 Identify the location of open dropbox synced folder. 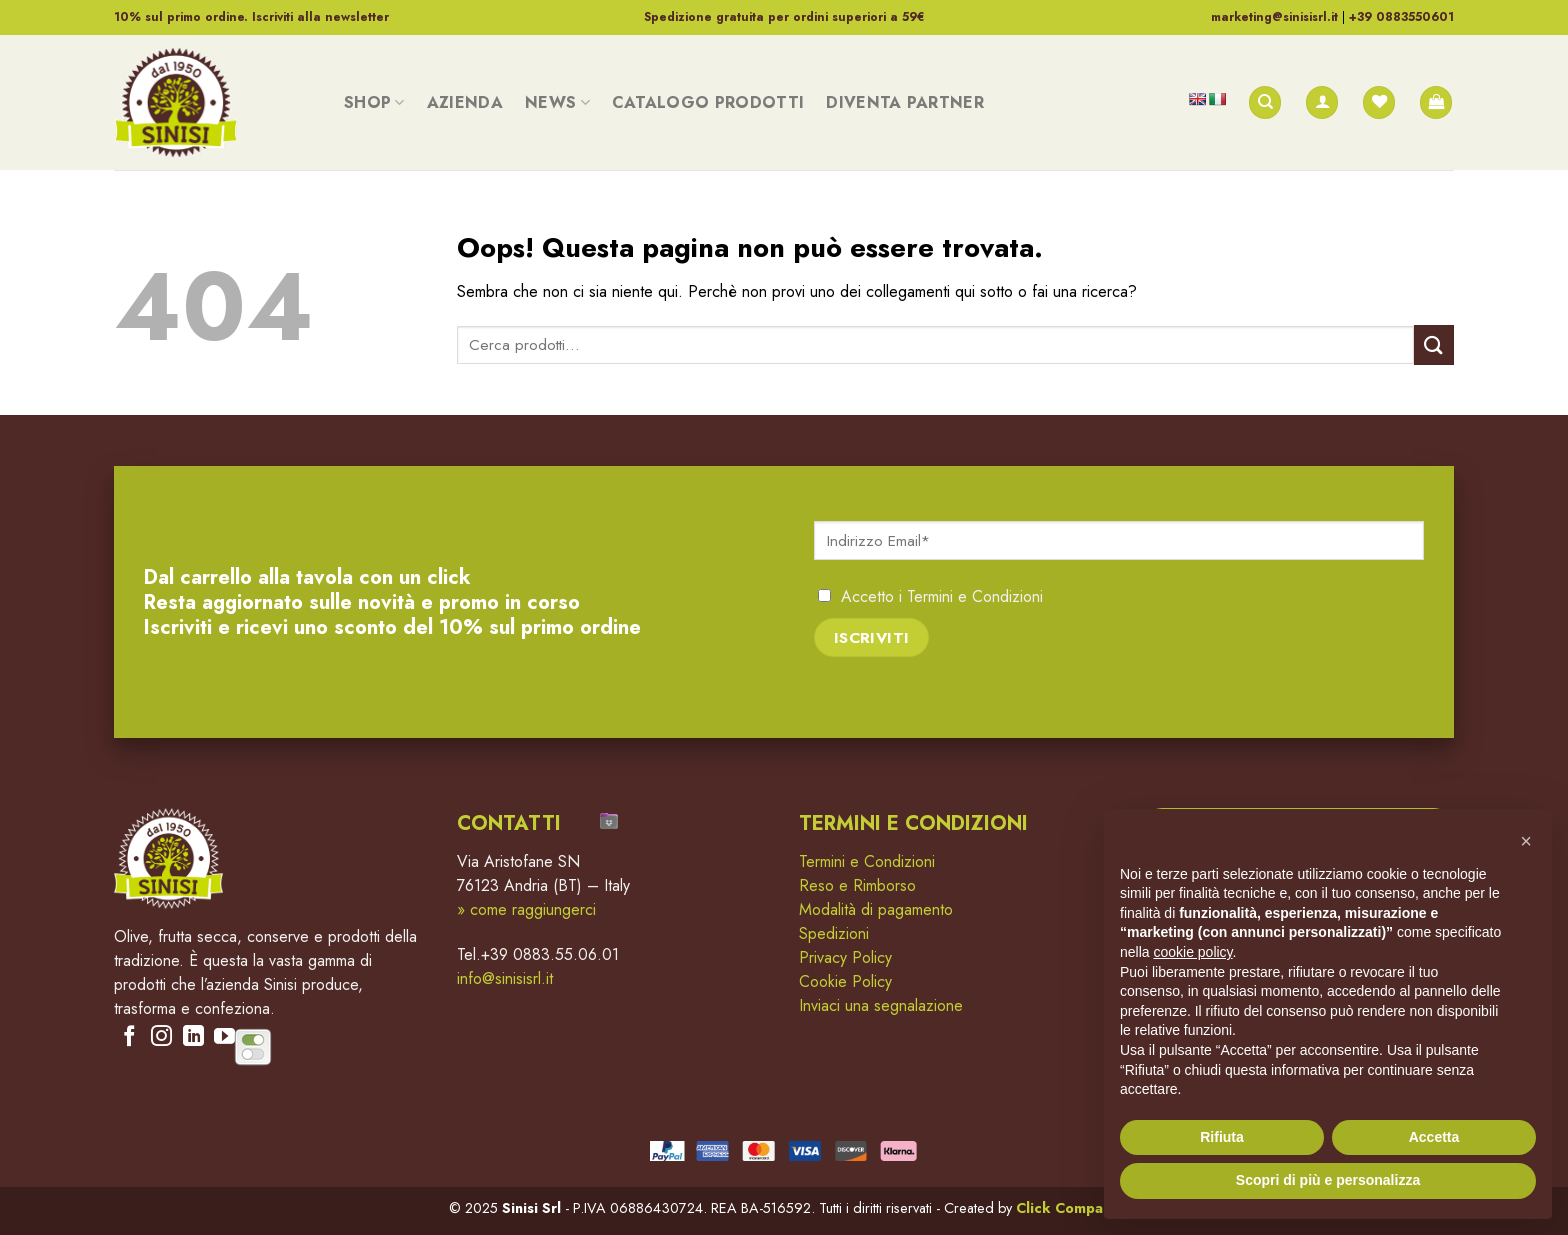
(609, 821).